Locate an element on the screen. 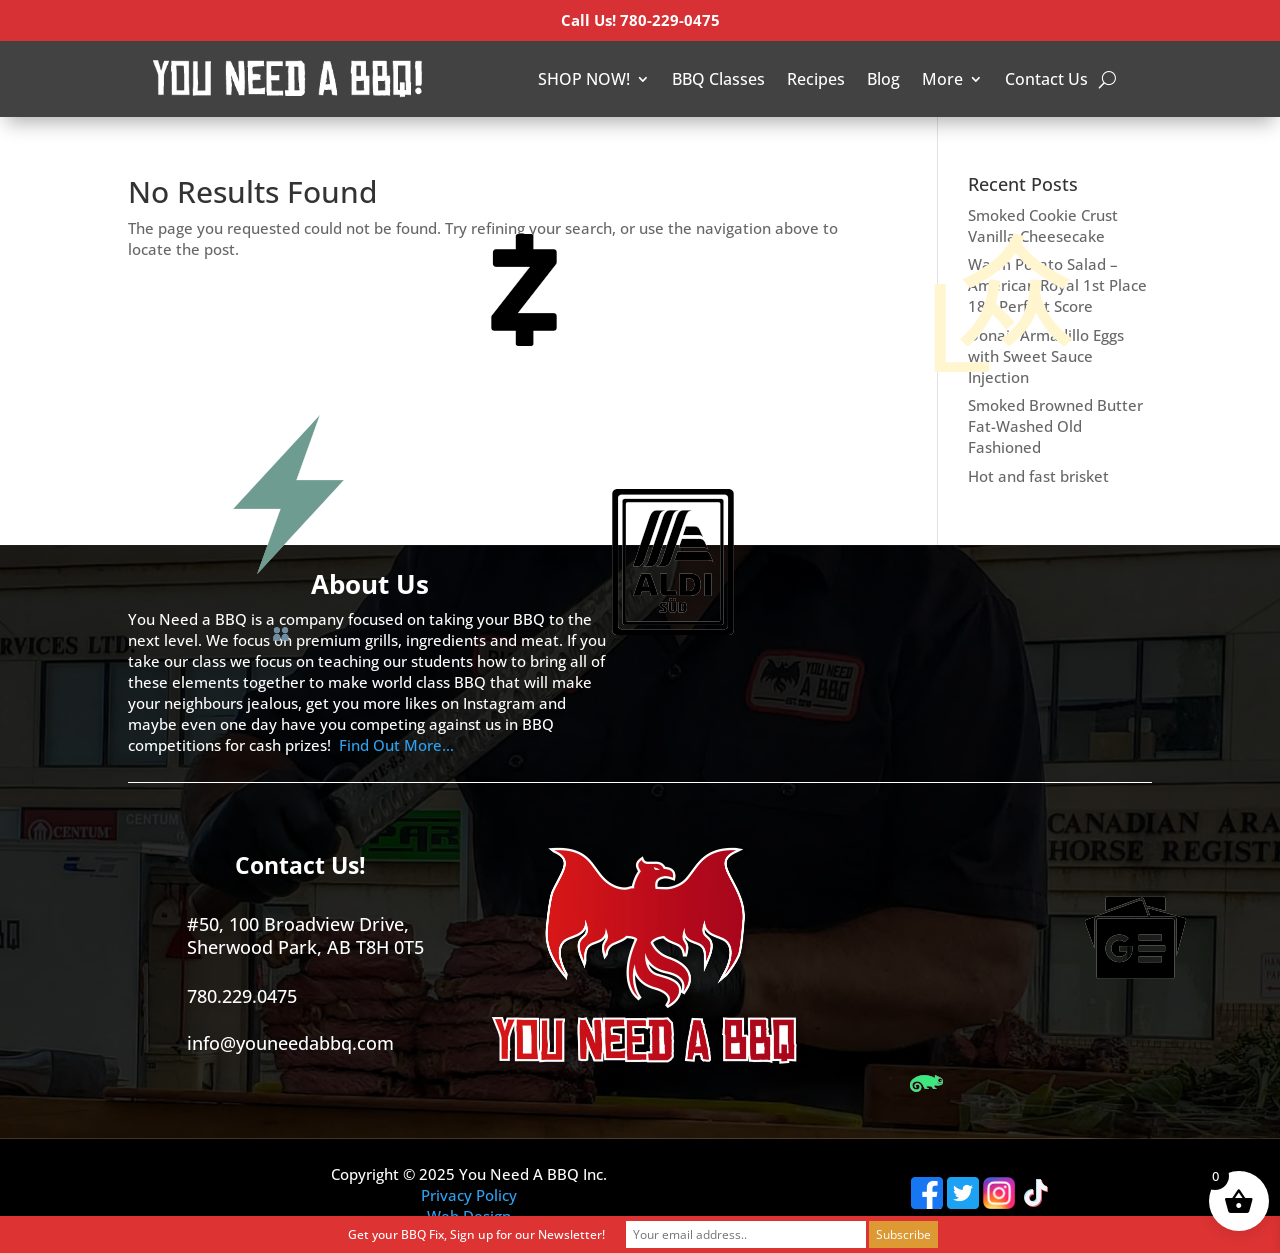 The height and width of the screenshot is (1253, 1280). SUSE Linux brand logo is located at coordinates (926, 1083).